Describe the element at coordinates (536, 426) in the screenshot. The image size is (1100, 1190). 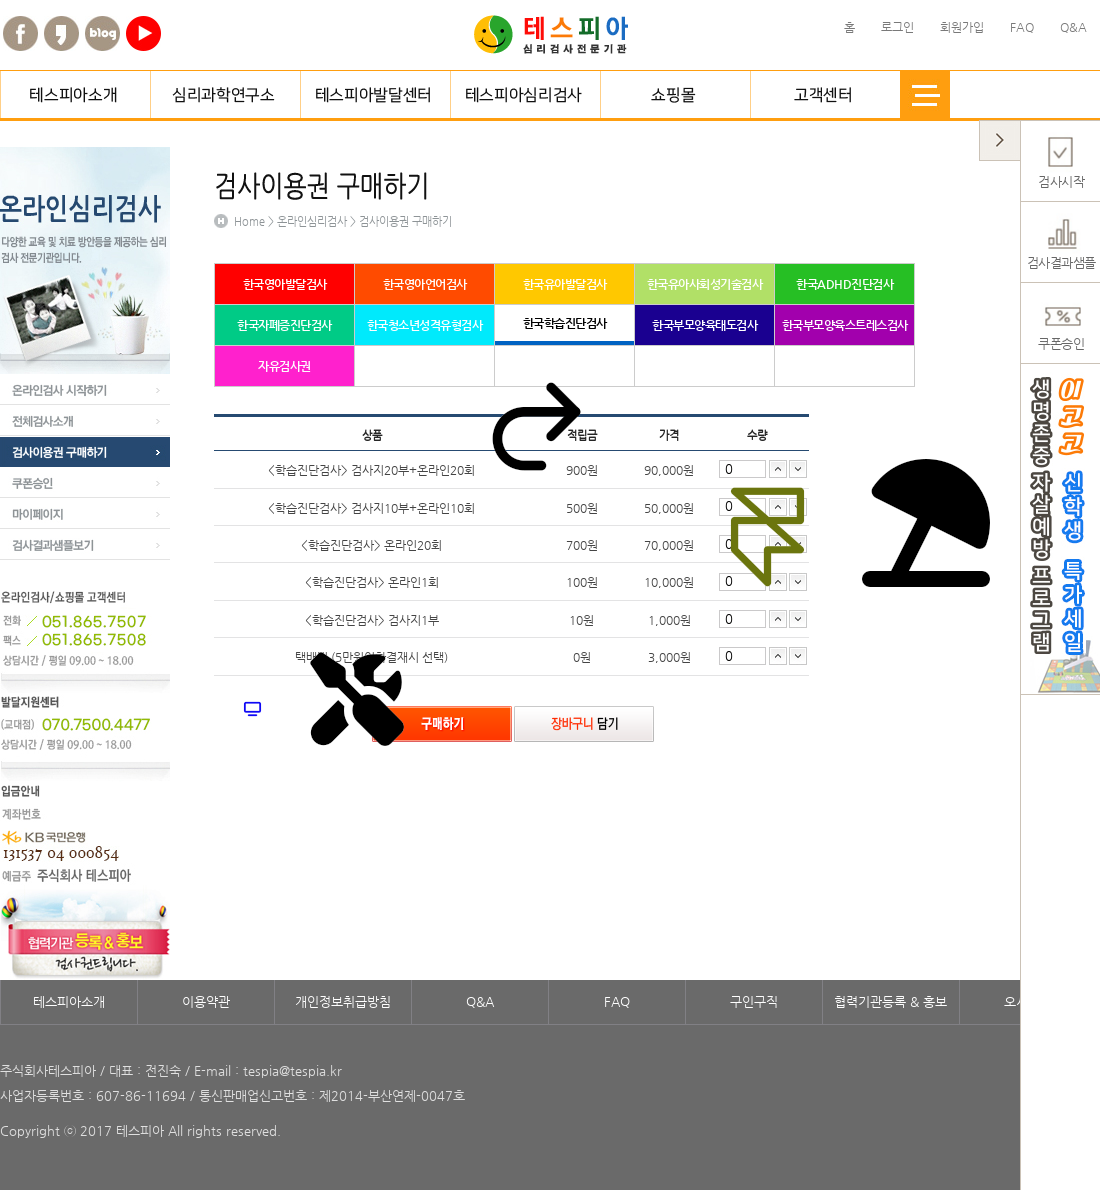
I see `redo the last undone action` at that location.